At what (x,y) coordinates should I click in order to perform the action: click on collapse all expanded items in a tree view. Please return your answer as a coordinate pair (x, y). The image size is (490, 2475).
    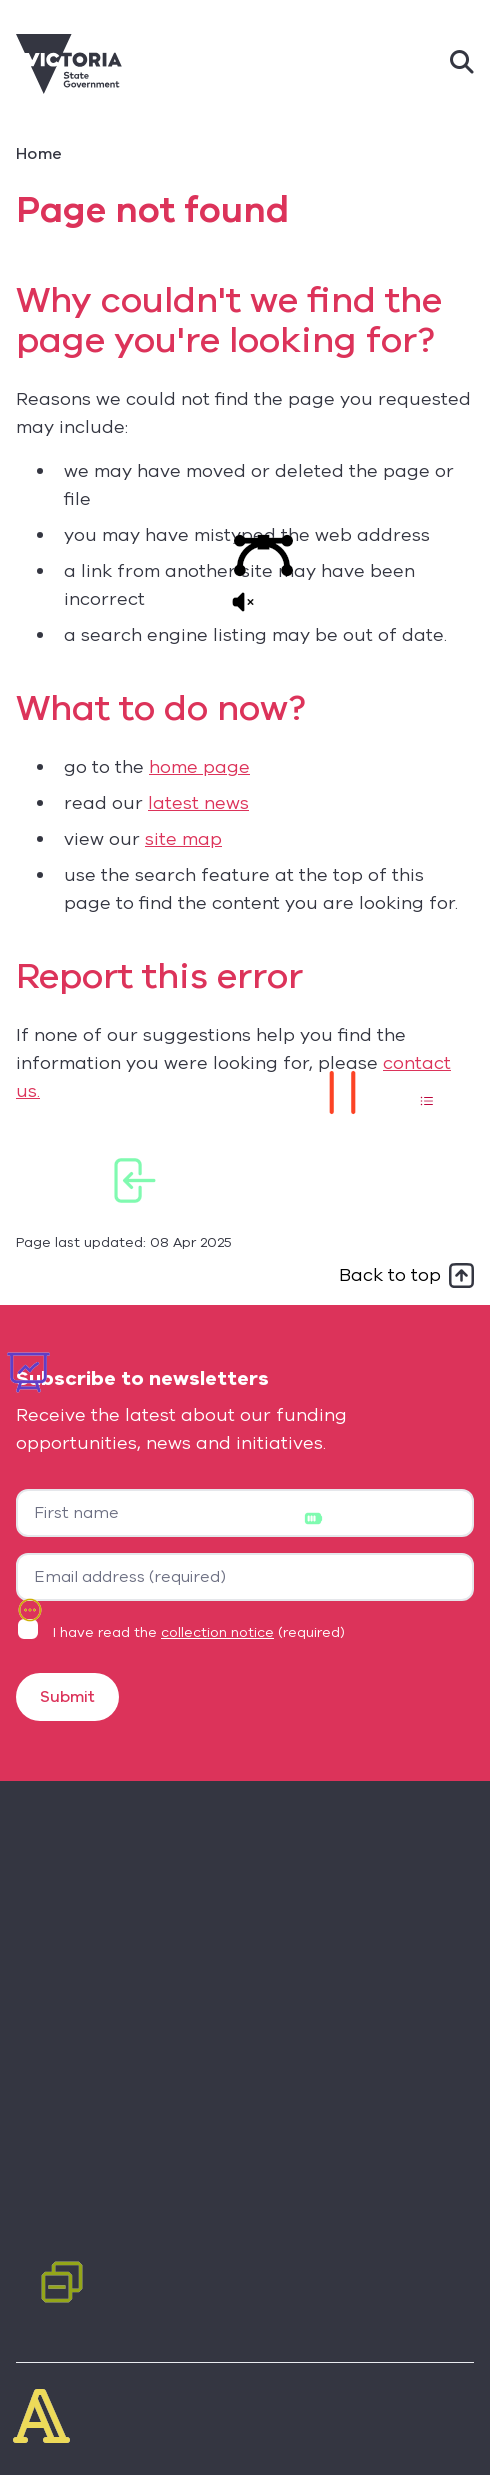
    Looking at the image, I should click on (62, 2282).